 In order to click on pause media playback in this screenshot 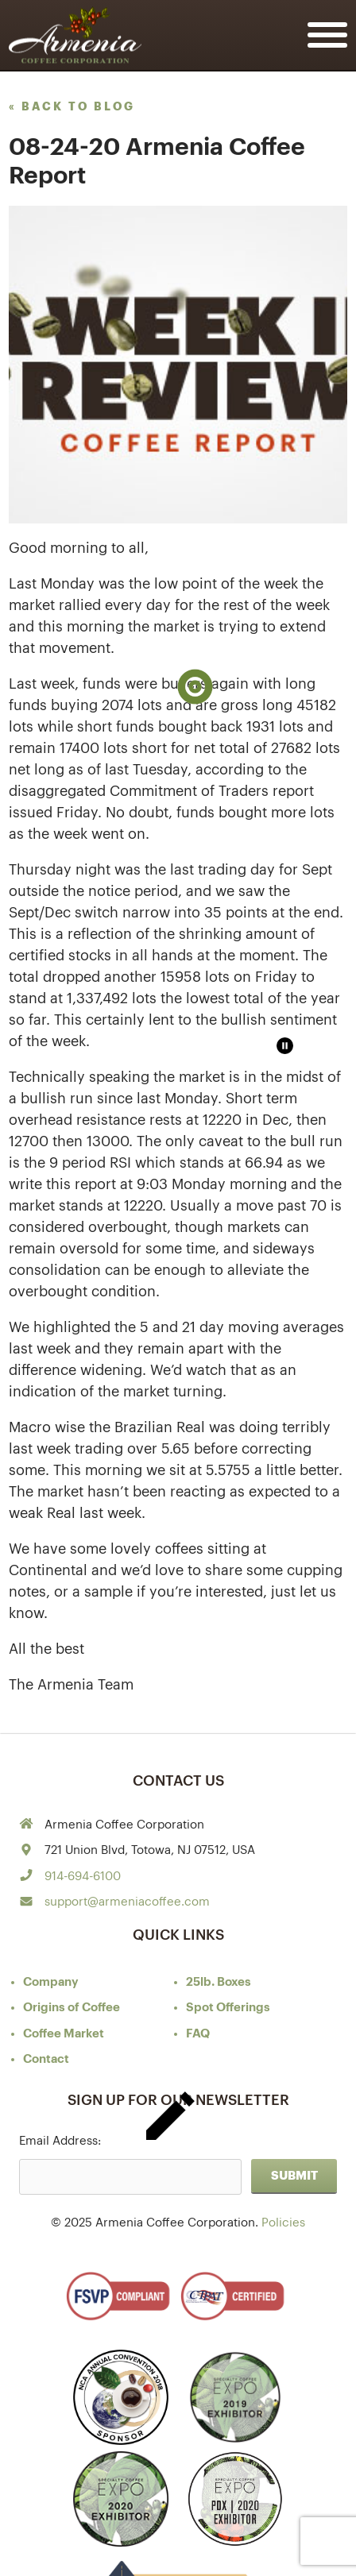, I will do `click(284, 1045)`.